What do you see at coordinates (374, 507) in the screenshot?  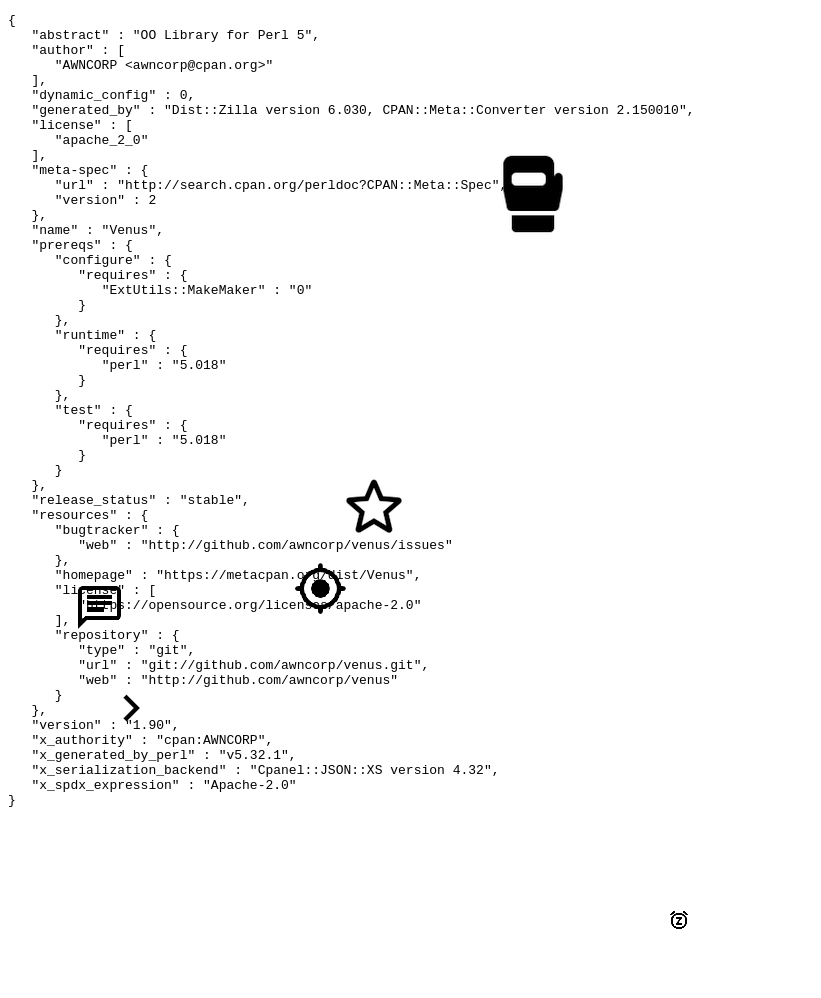 I see `add item to favorites` at bounding box center [374, 507].